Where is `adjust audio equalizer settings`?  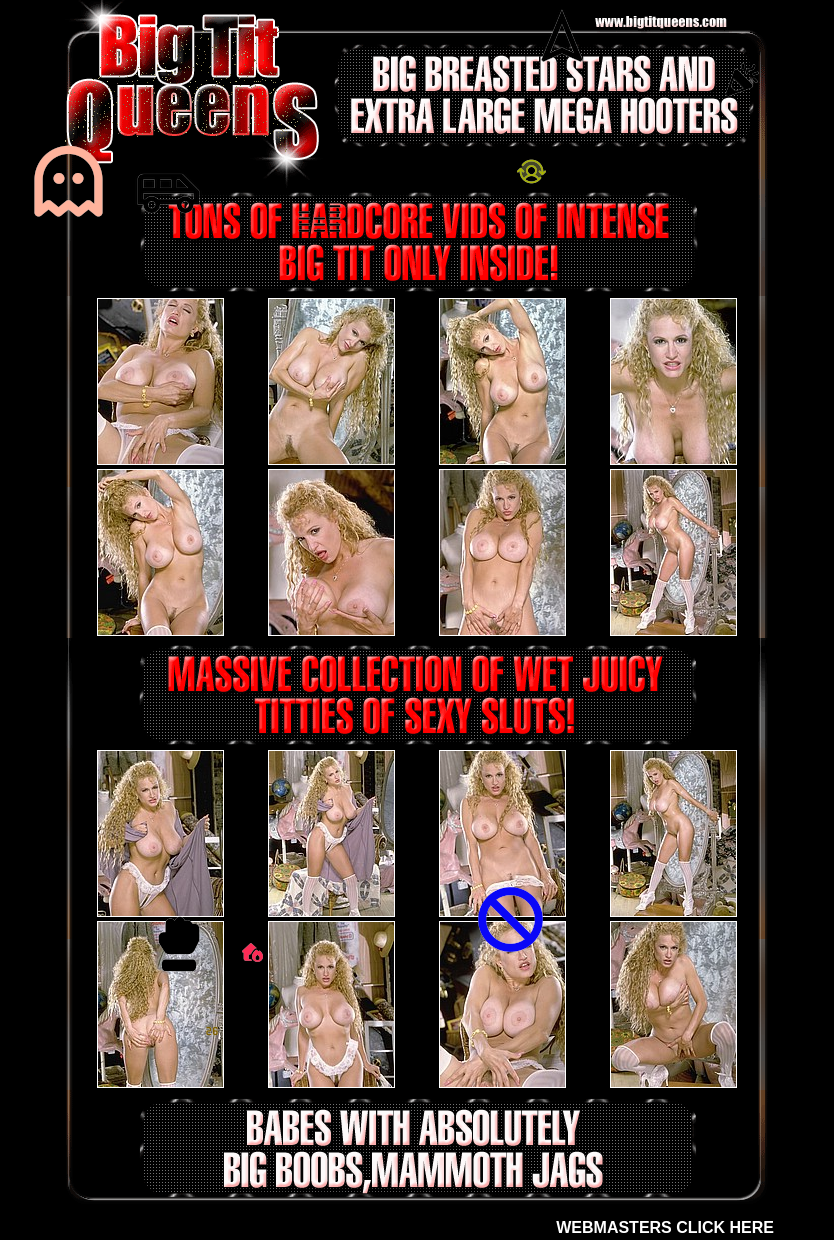
adjust audio equalizer settings is located at coordinates (319, 218).